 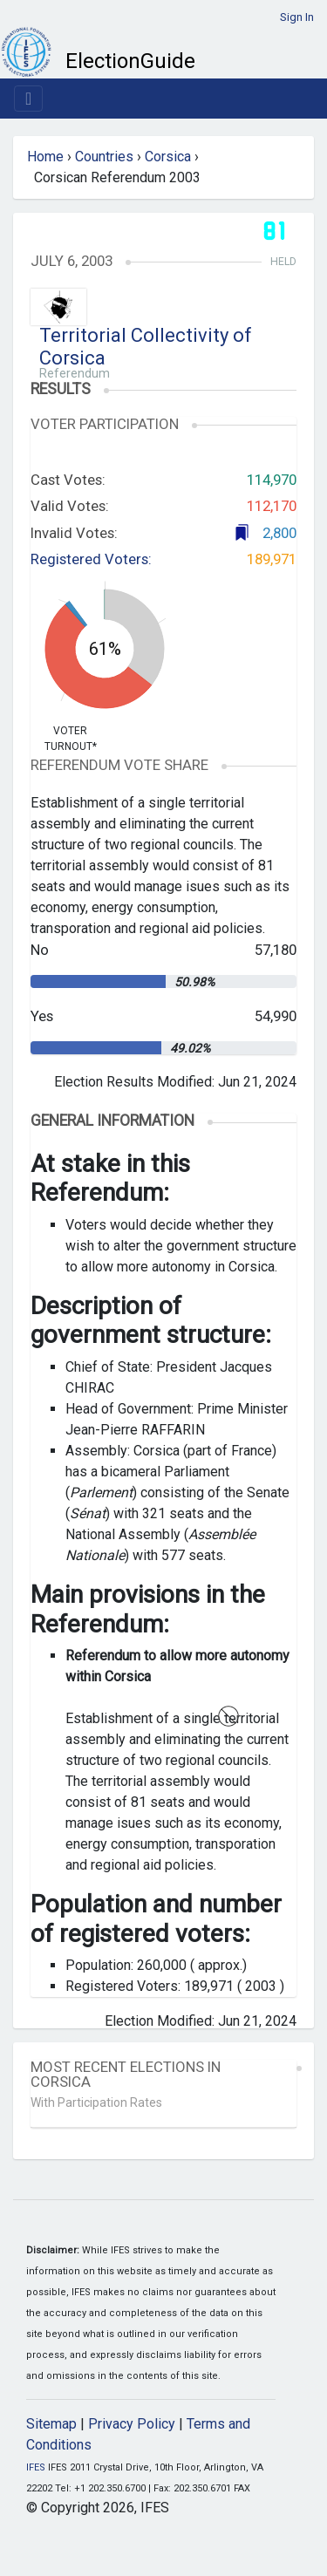 What do you see at coordinates (228, 1716) in the screenshot?
I see `indicates a prohibited or blocked action` at bounding box center [228, 1716].